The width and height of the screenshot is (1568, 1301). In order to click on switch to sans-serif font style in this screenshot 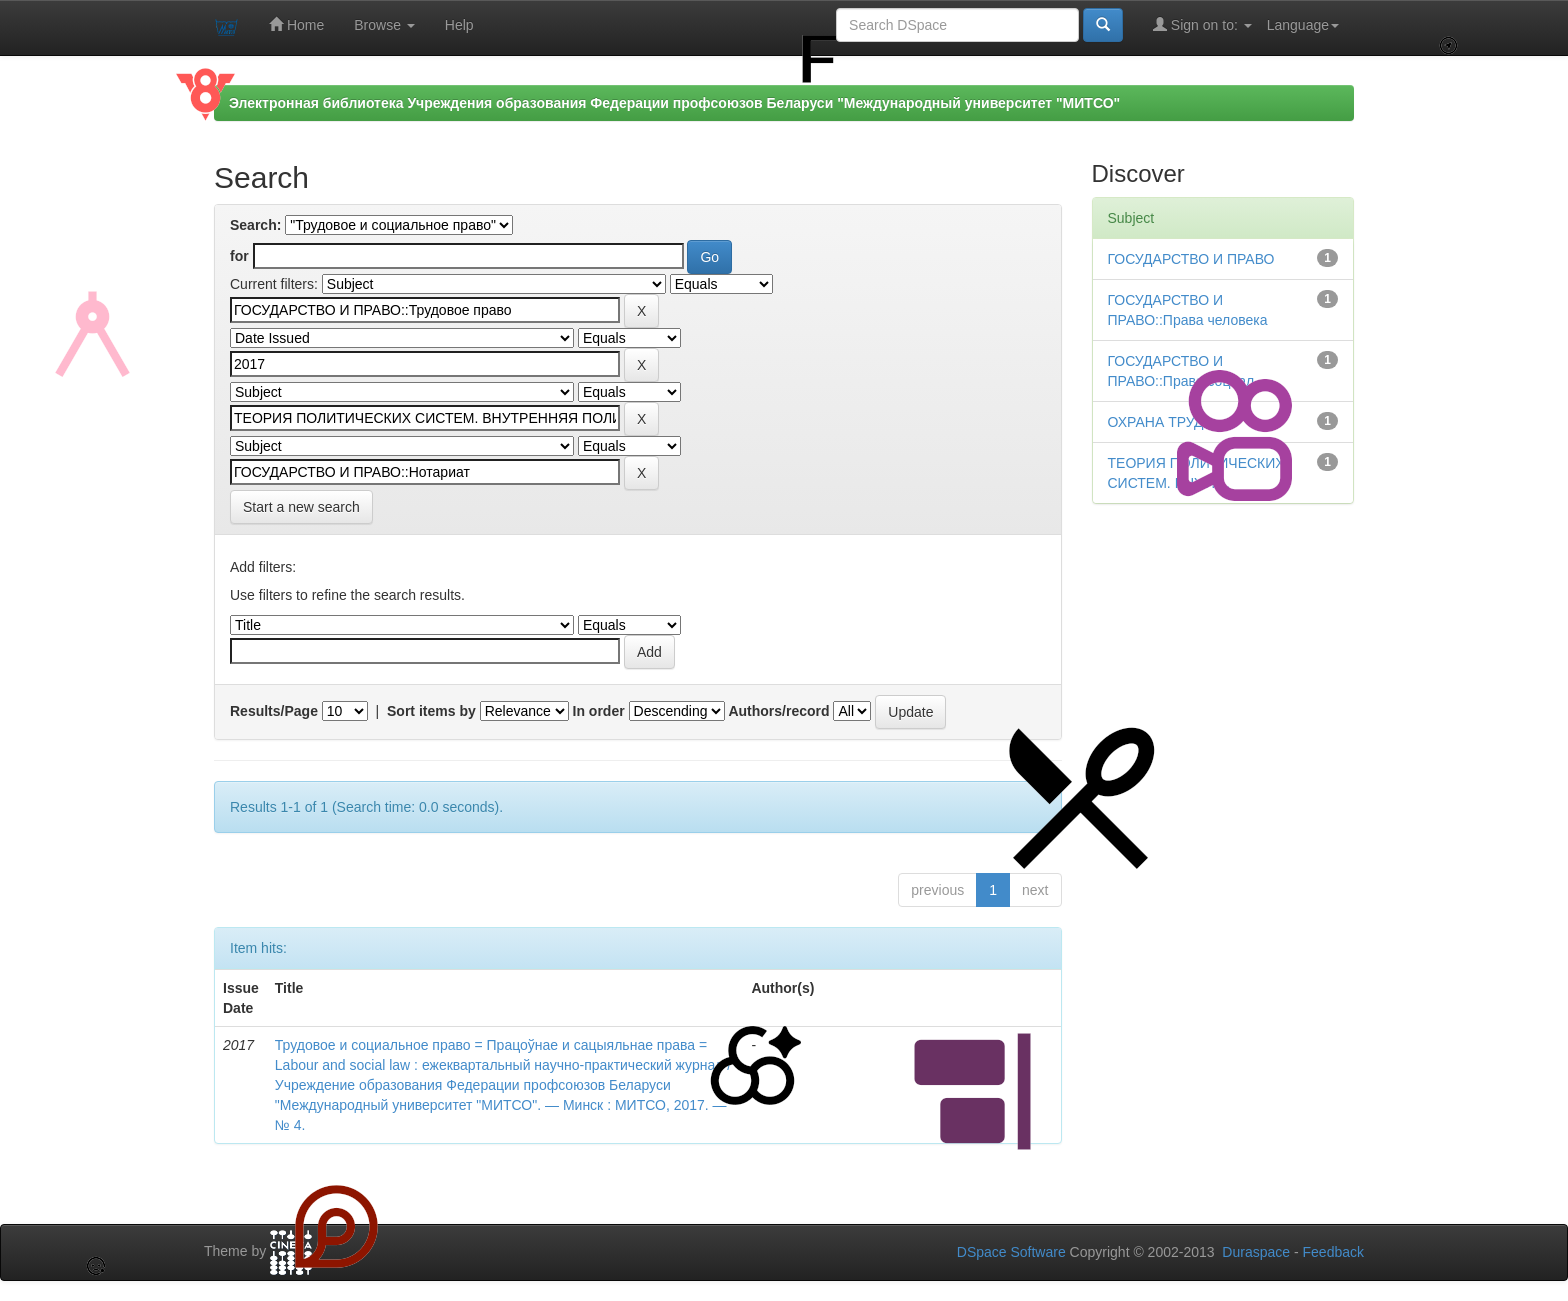, I will do `click(816, 57)`.